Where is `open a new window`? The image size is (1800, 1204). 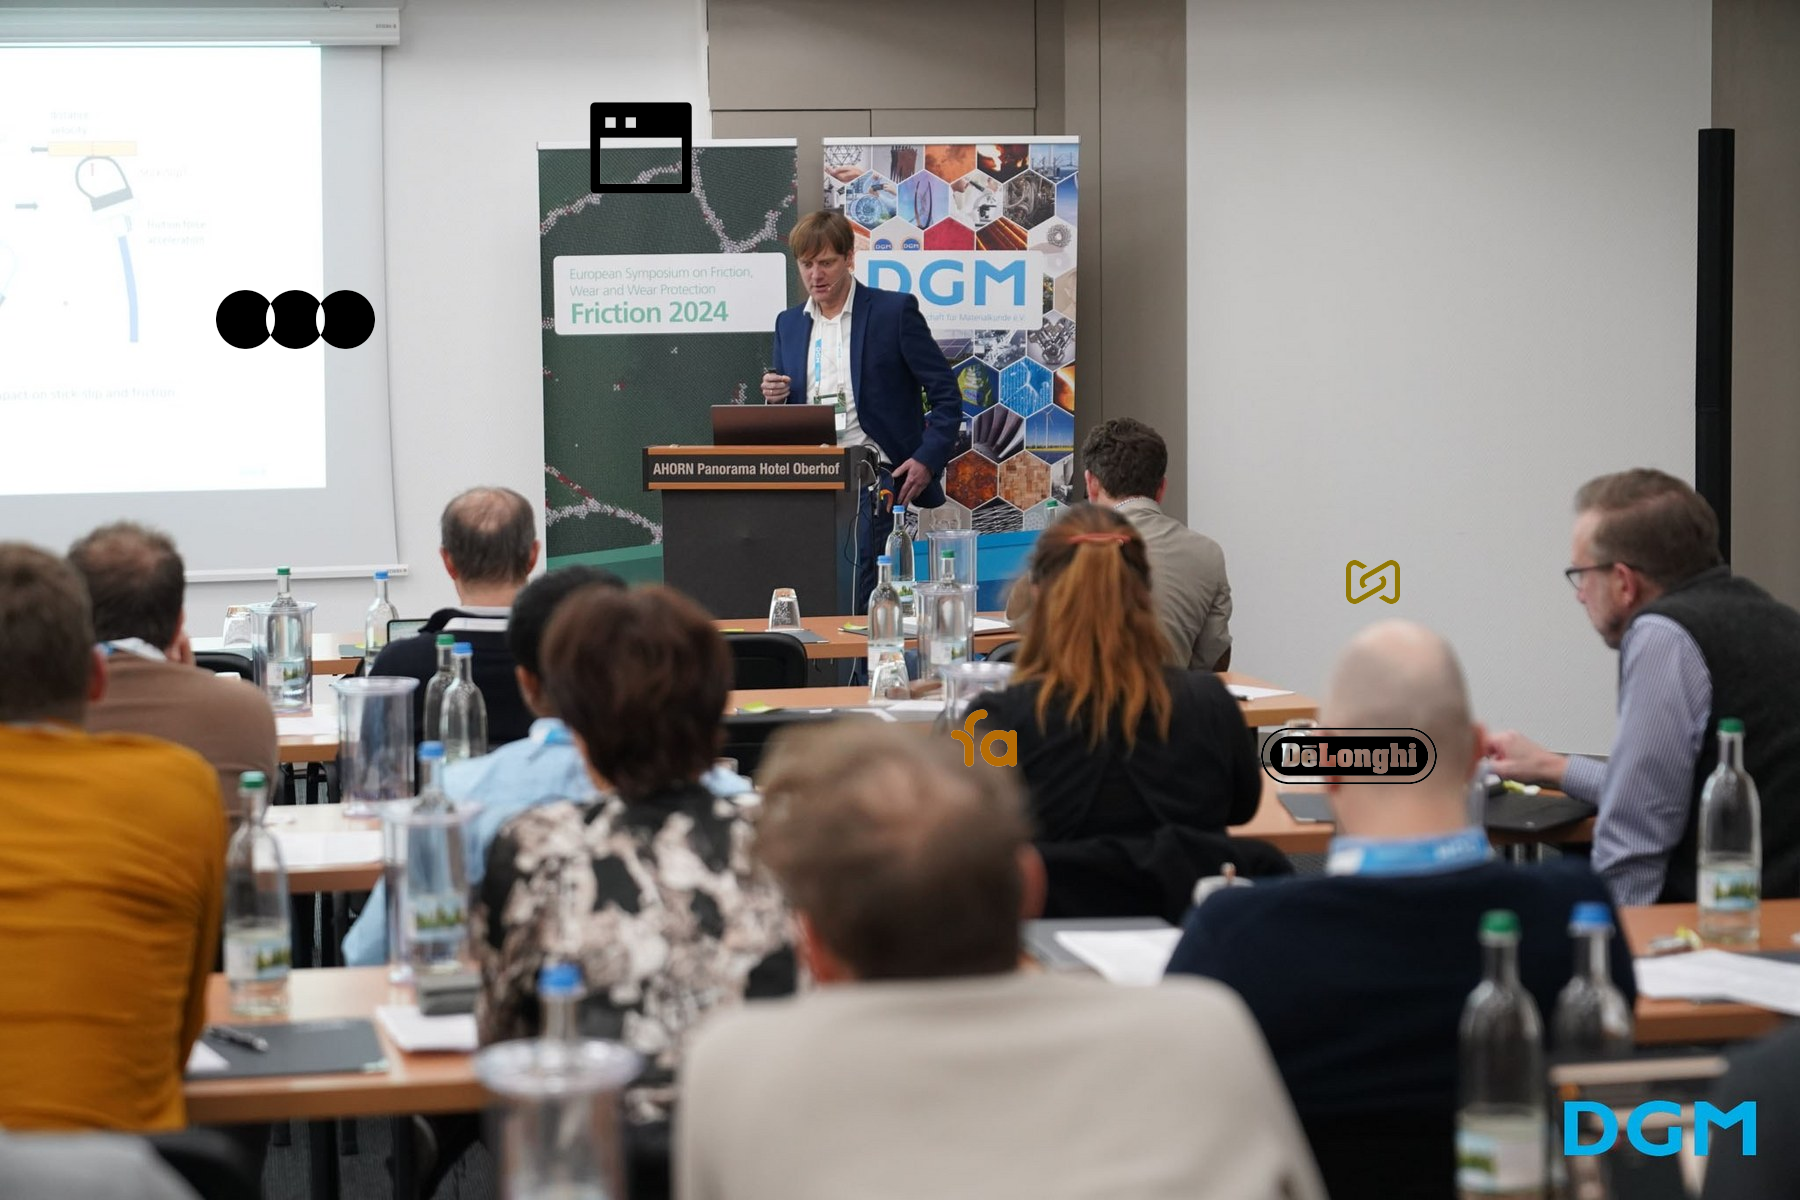 open a new window is located at coordinates (641, 148).